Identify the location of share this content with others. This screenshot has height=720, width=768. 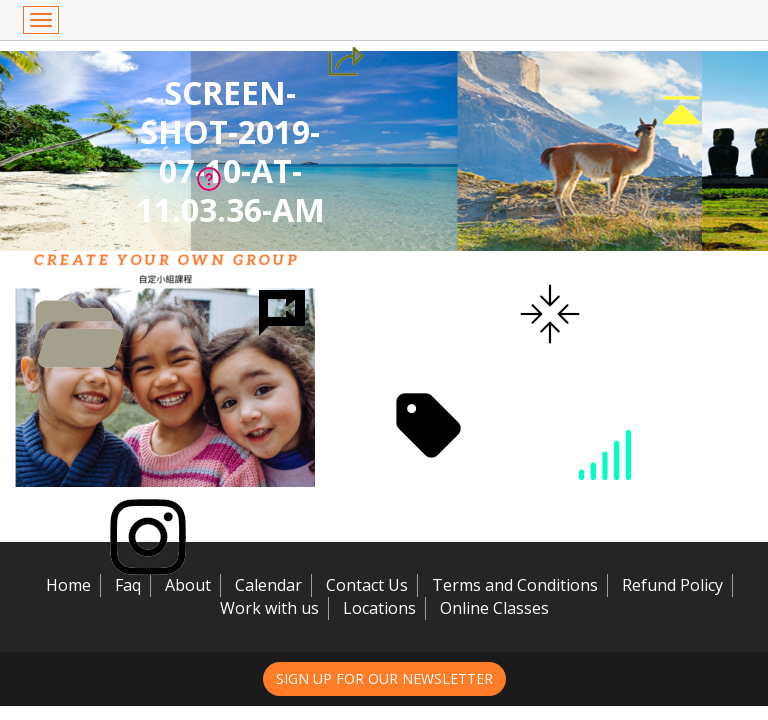
(346, 60).